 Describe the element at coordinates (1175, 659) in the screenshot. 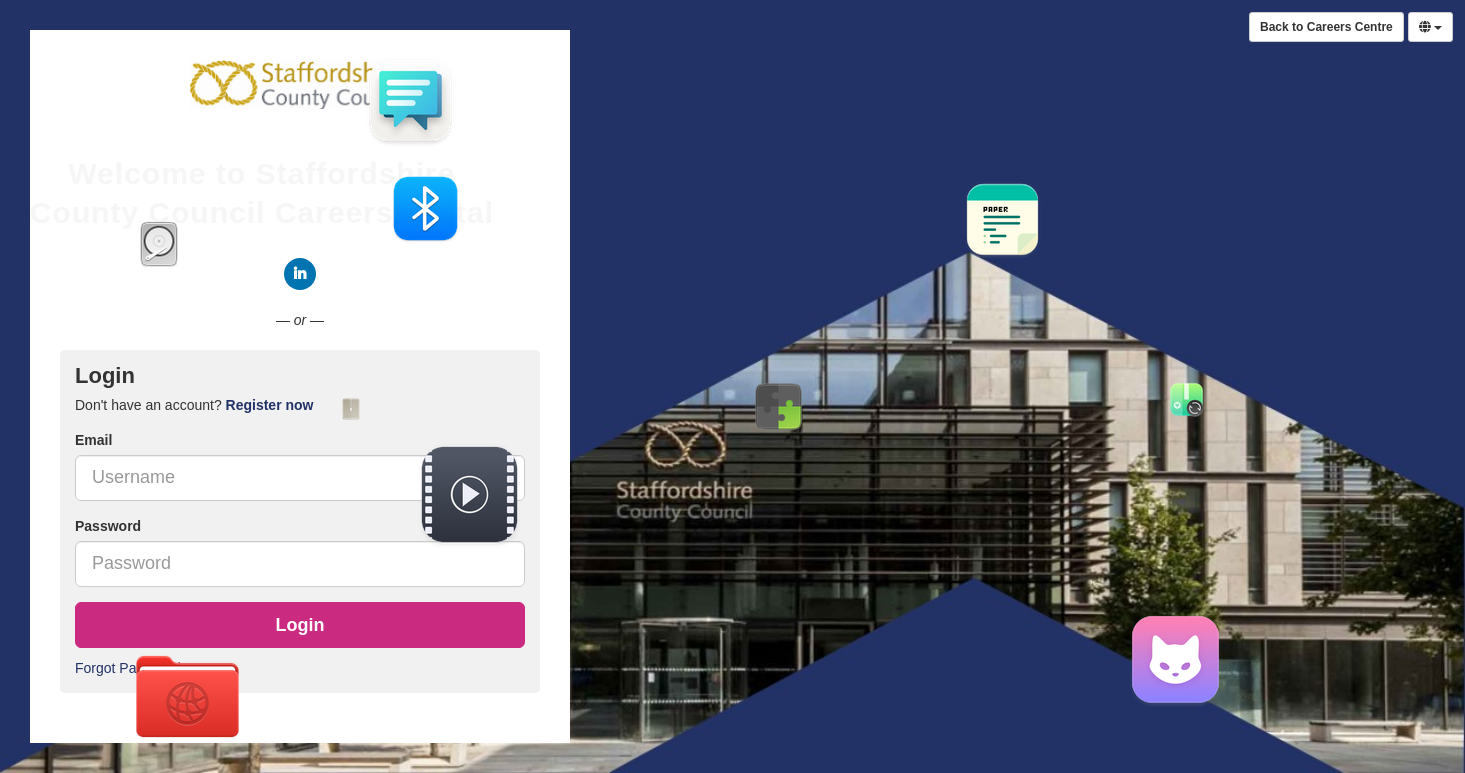

I see `open clash verge proxy client` at that location.